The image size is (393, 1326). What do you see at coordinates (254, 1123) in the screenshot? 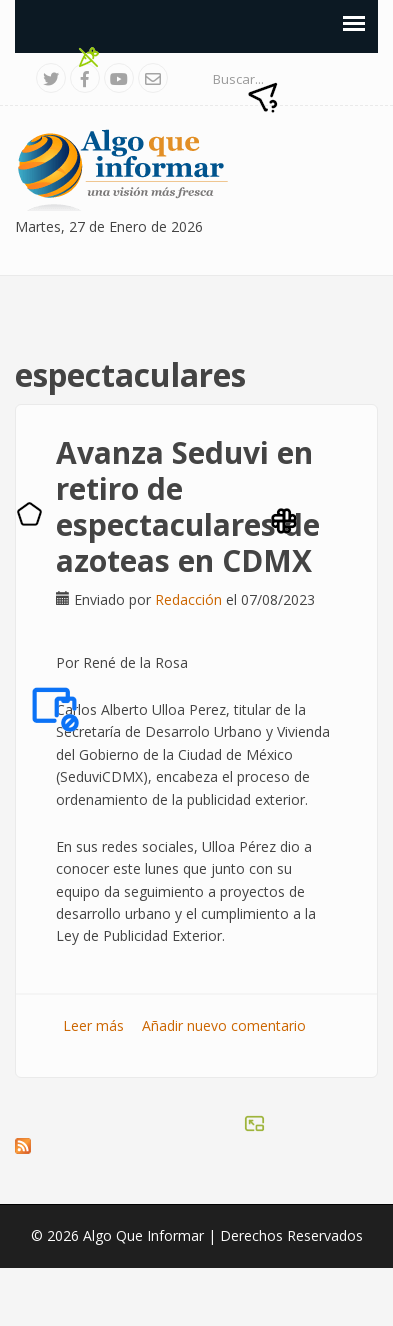
I see `disable picture-in-picture mode` at bounding box center [254, 1123].